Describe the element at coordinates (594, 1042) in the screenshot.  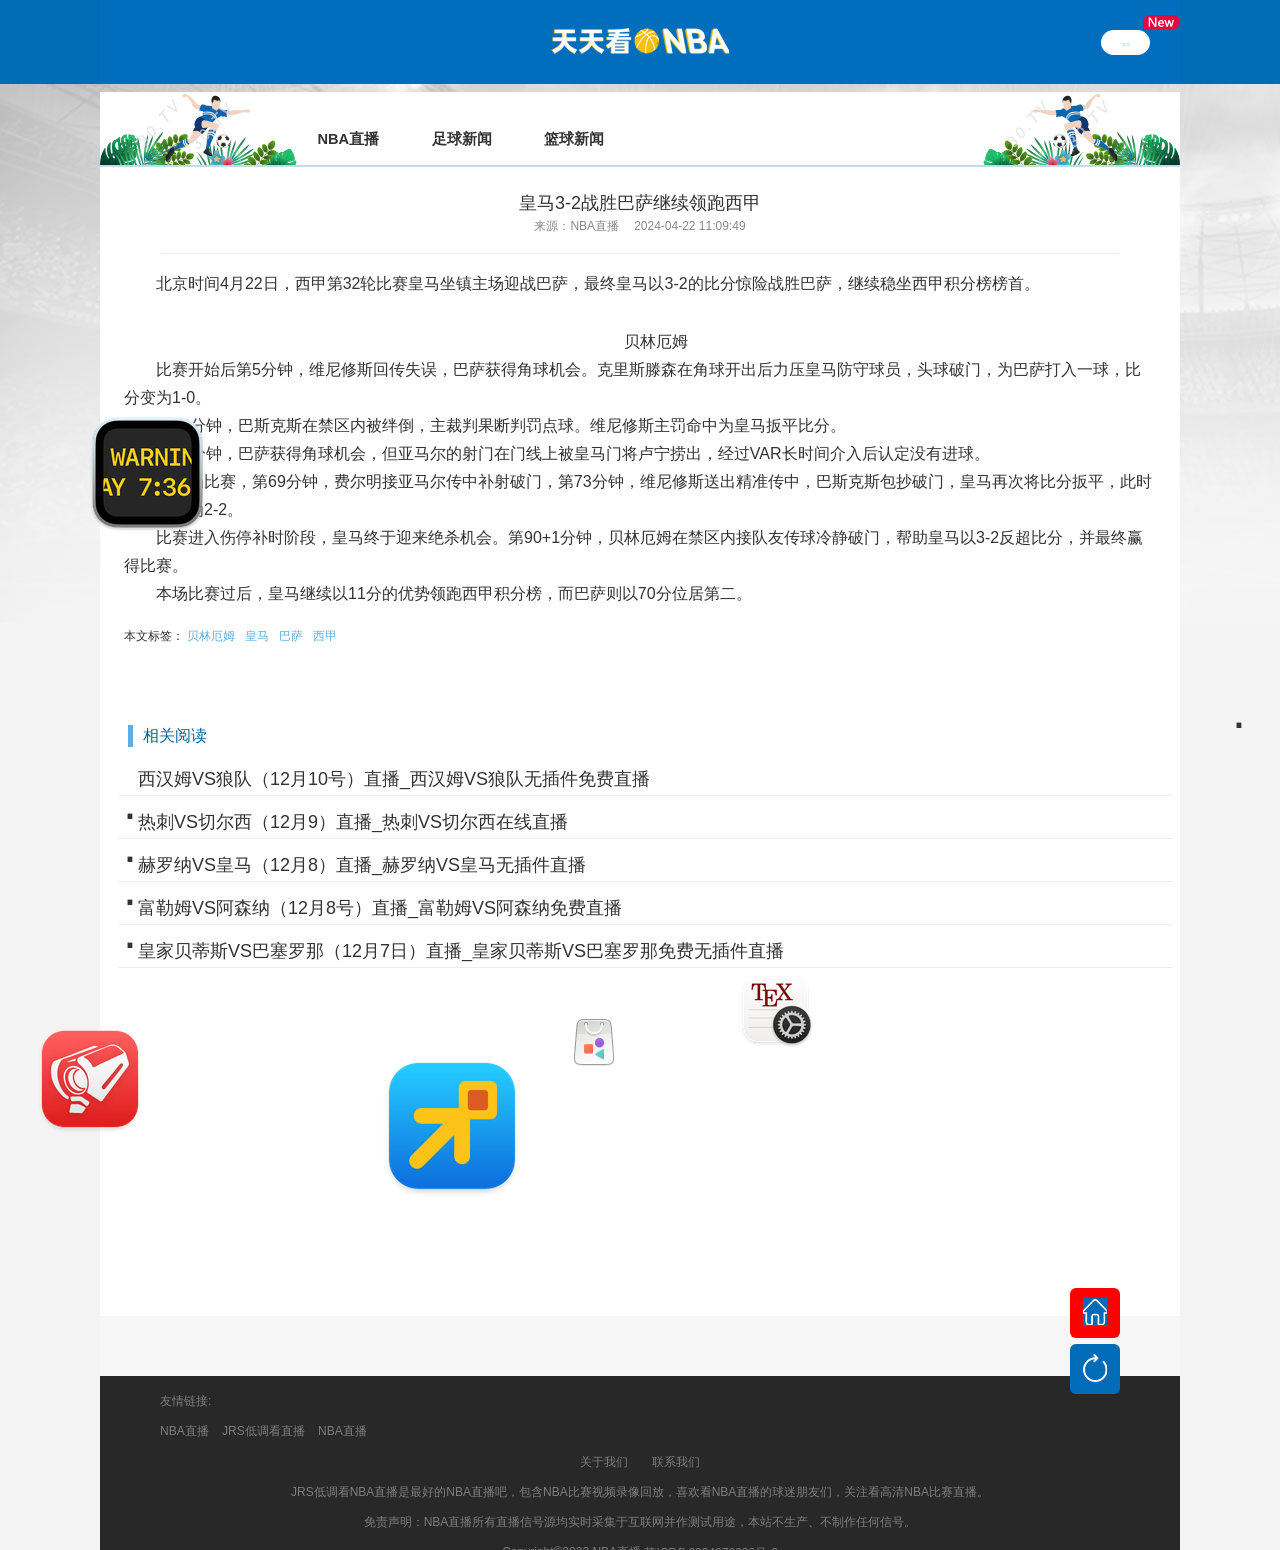
I see `open the software center to browse and install apps` at that location.